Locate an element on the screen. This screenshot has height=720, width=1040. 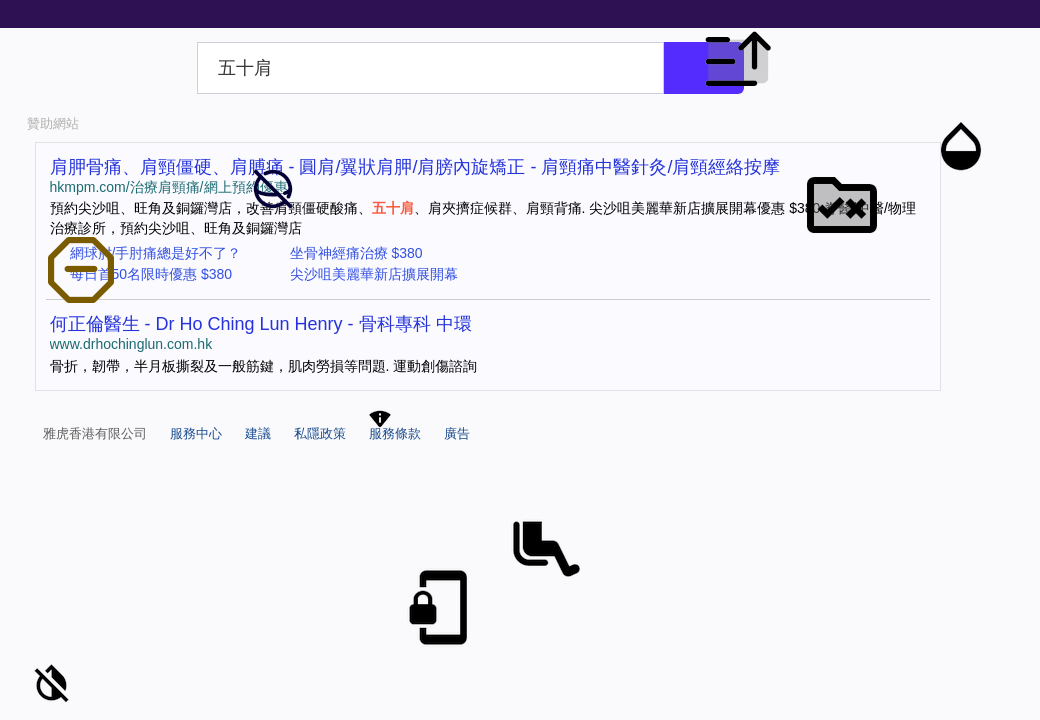
scan for available wifi networks is located at coordinates (380, 419).